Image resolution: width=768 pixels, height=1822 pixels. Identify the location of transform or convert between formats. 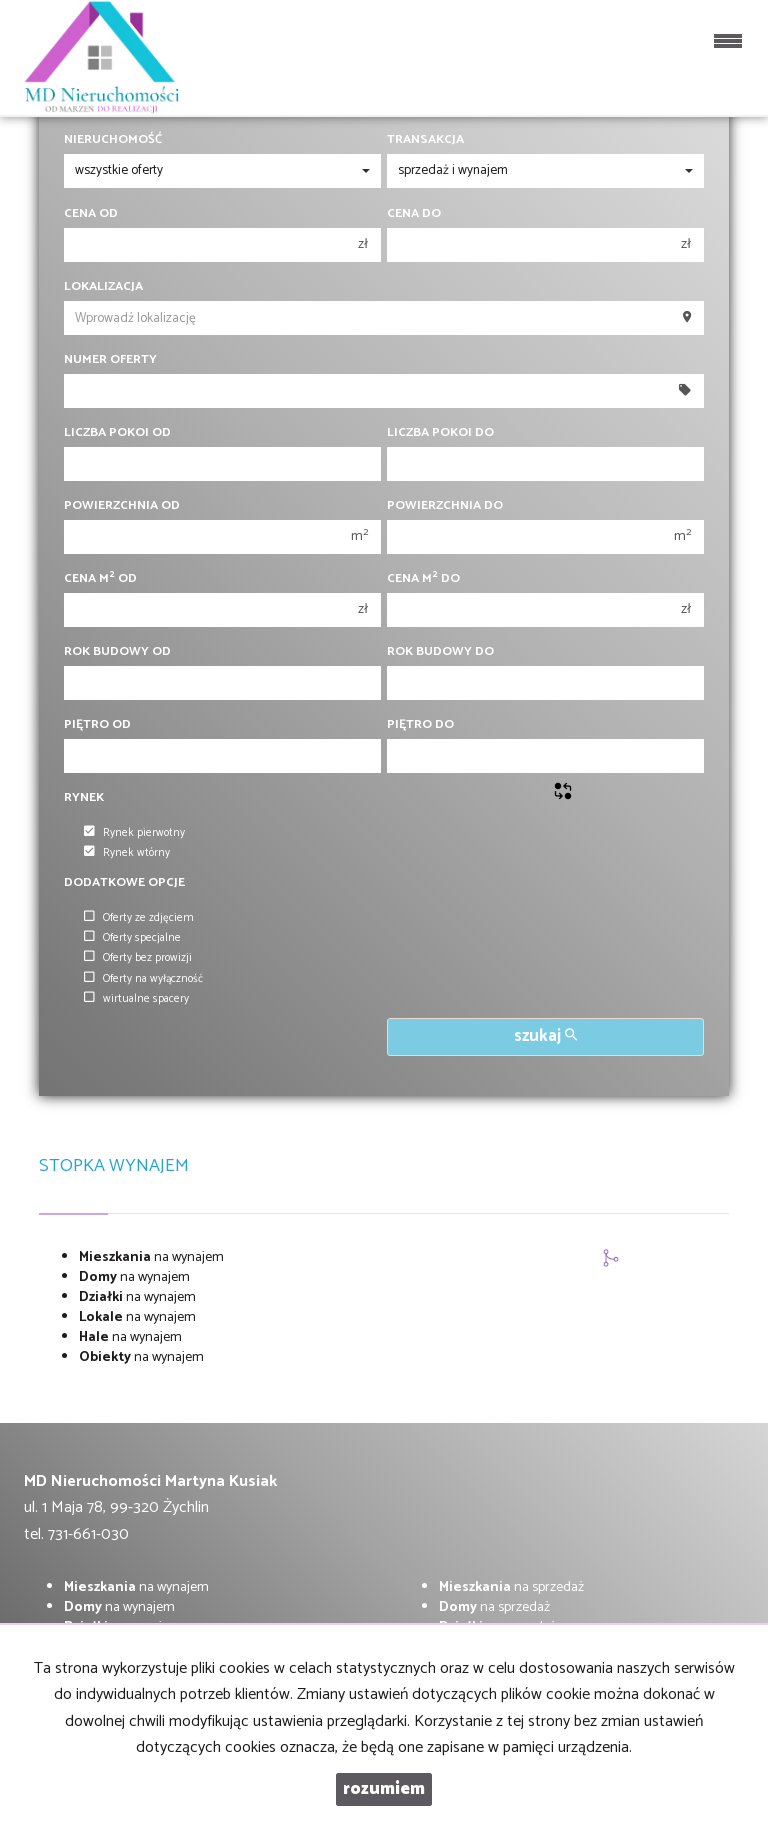
(563, 791).